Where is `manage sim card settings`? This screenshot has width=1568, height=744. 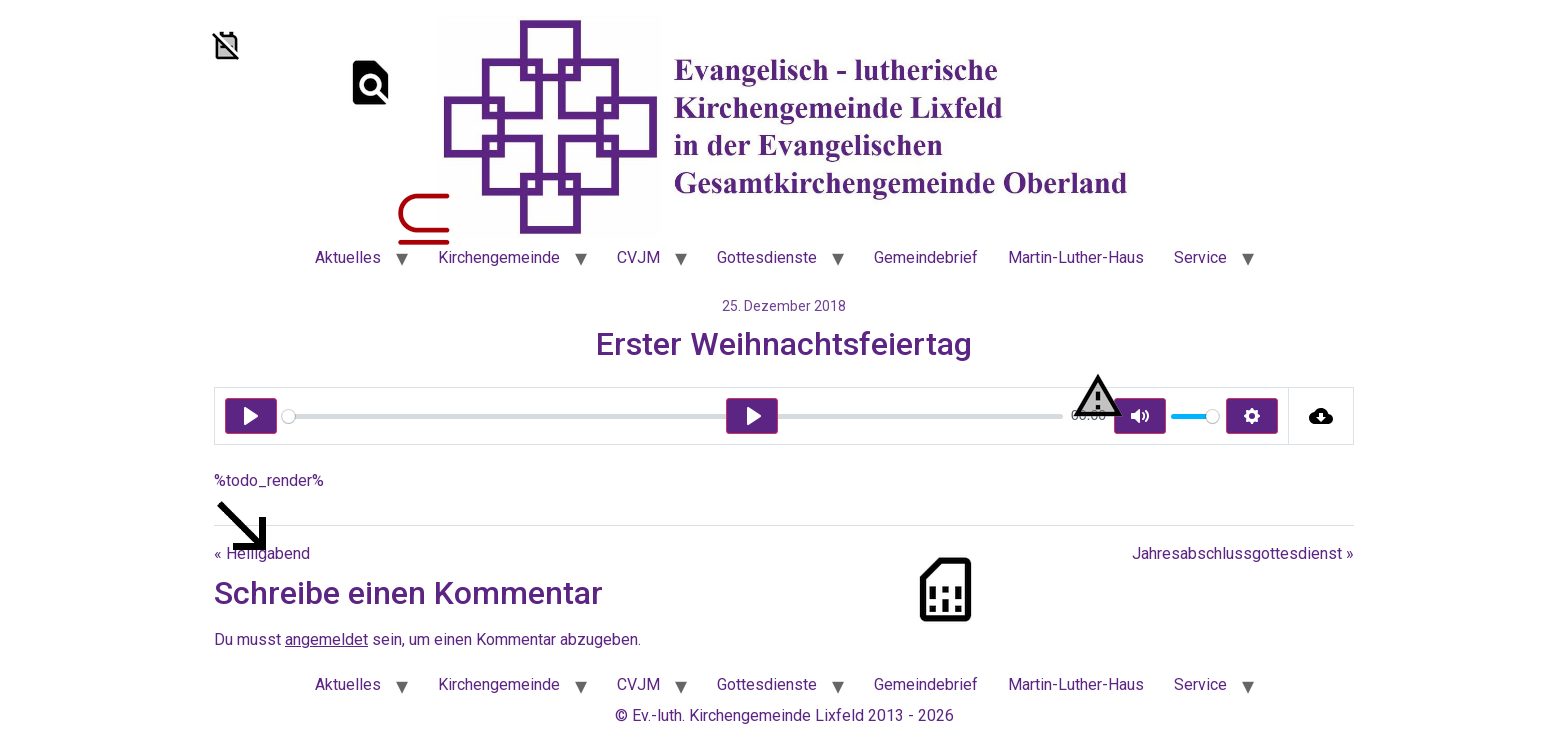
manage sim card settings is located at coordinates (945, 589).